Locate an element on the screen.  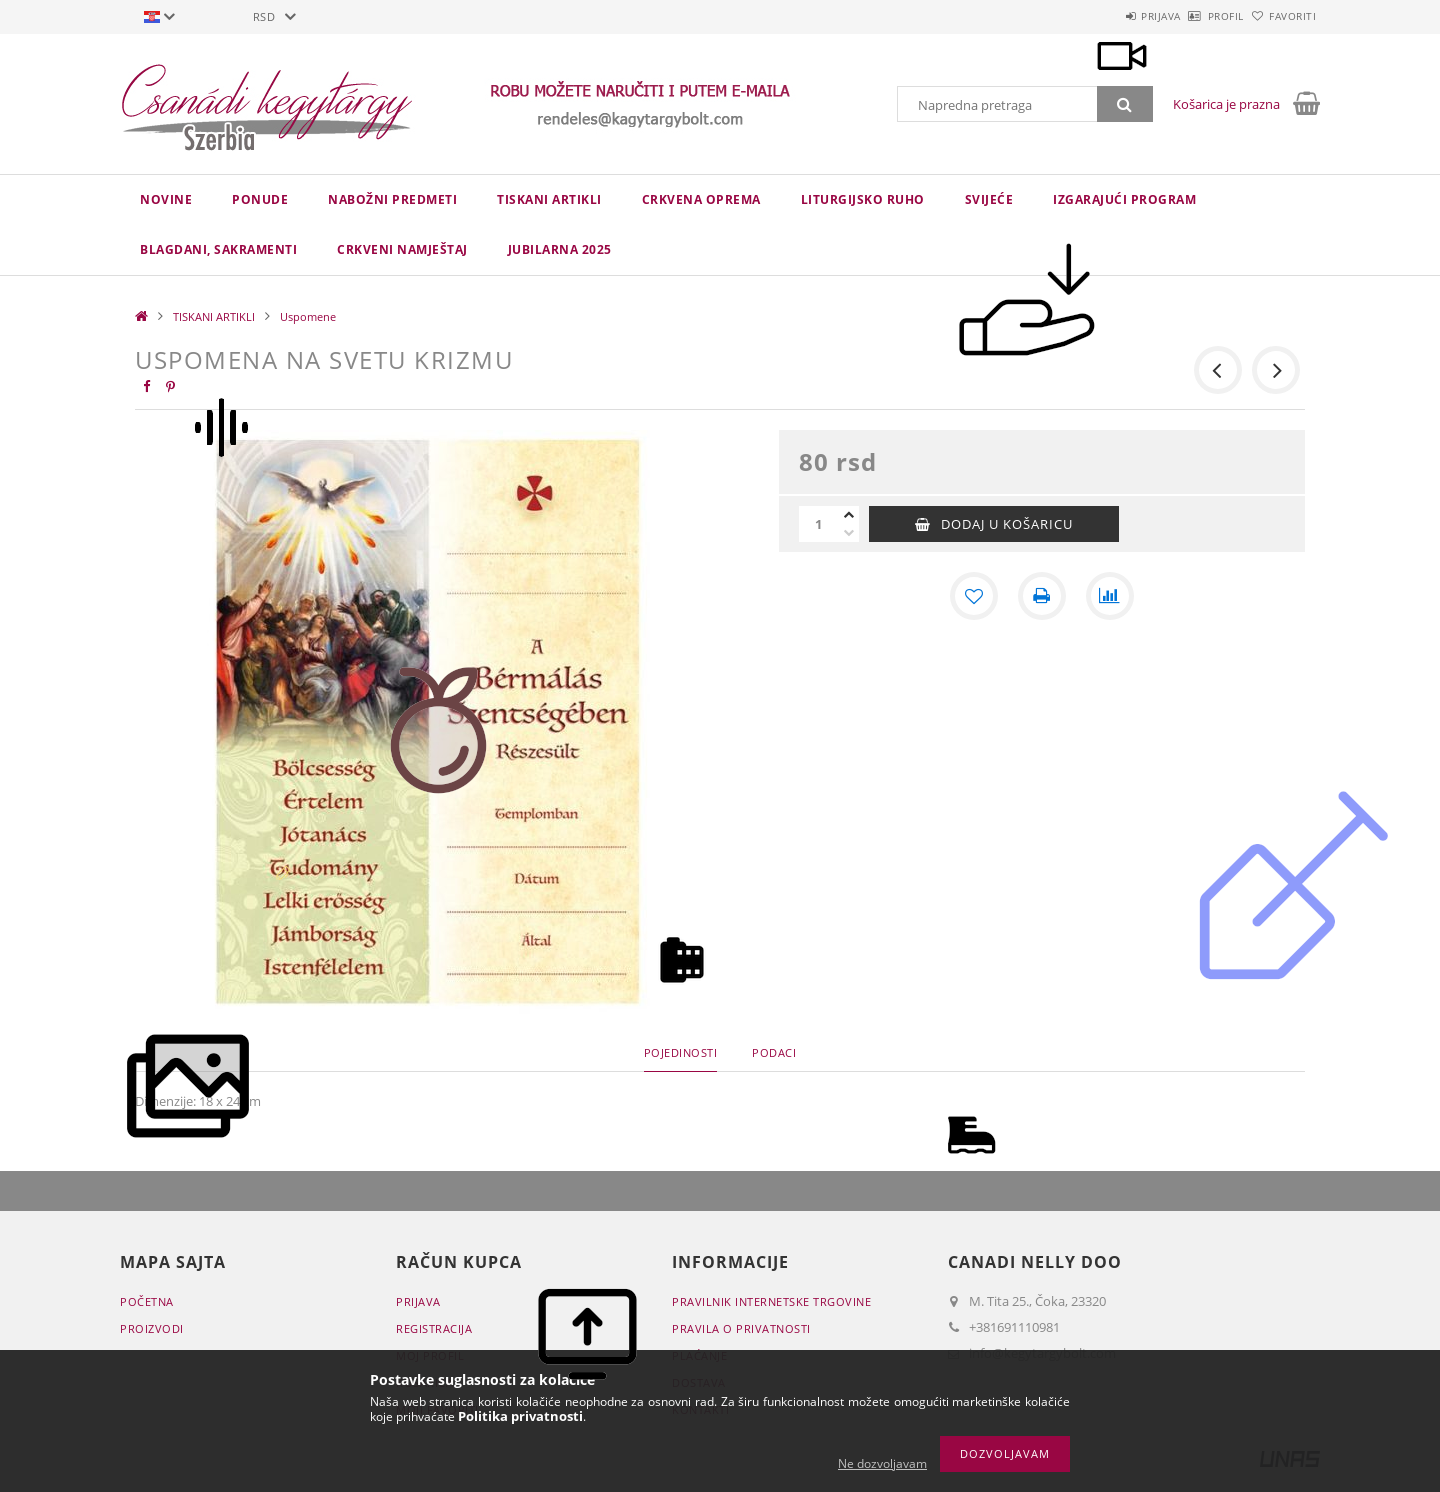
access photos from camera roll is located at coordinates (682, 961).